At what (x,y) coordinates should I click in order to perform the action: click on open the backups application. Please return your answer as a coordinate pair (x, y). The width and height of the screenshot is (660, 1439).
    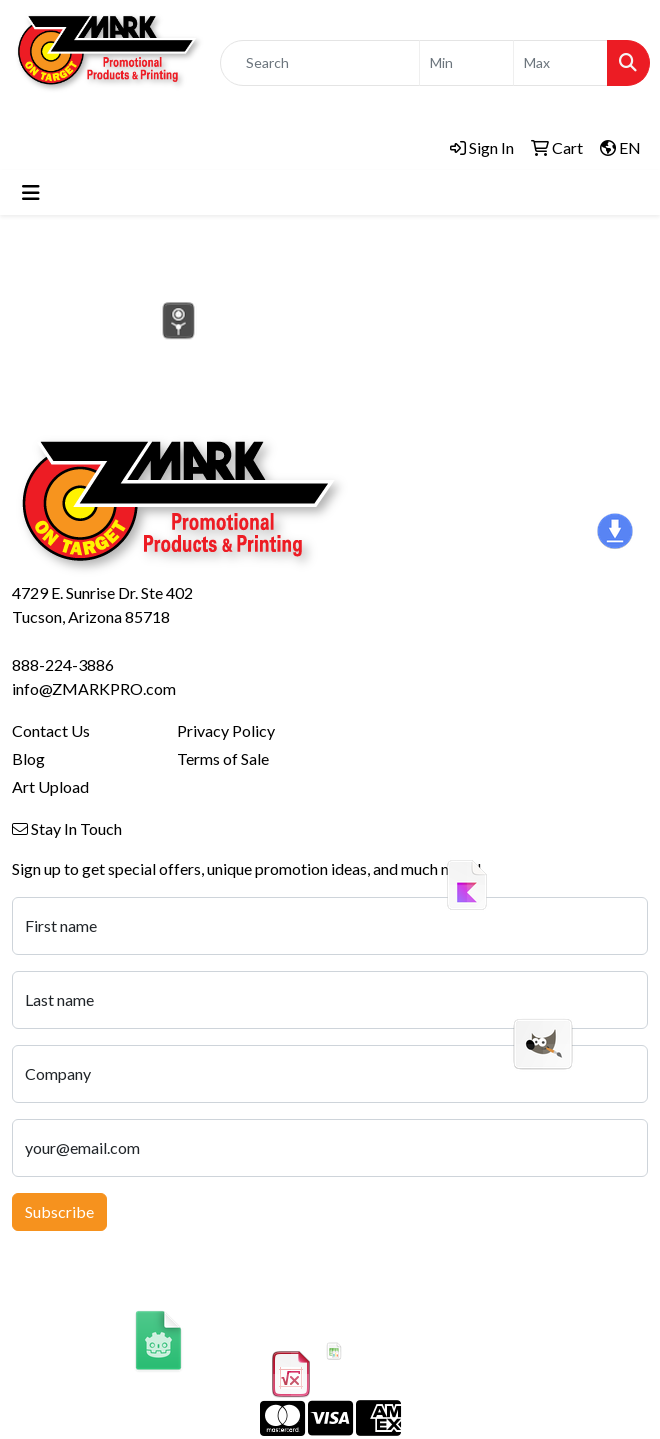
    Looking at the image, I should click on (178, 320).